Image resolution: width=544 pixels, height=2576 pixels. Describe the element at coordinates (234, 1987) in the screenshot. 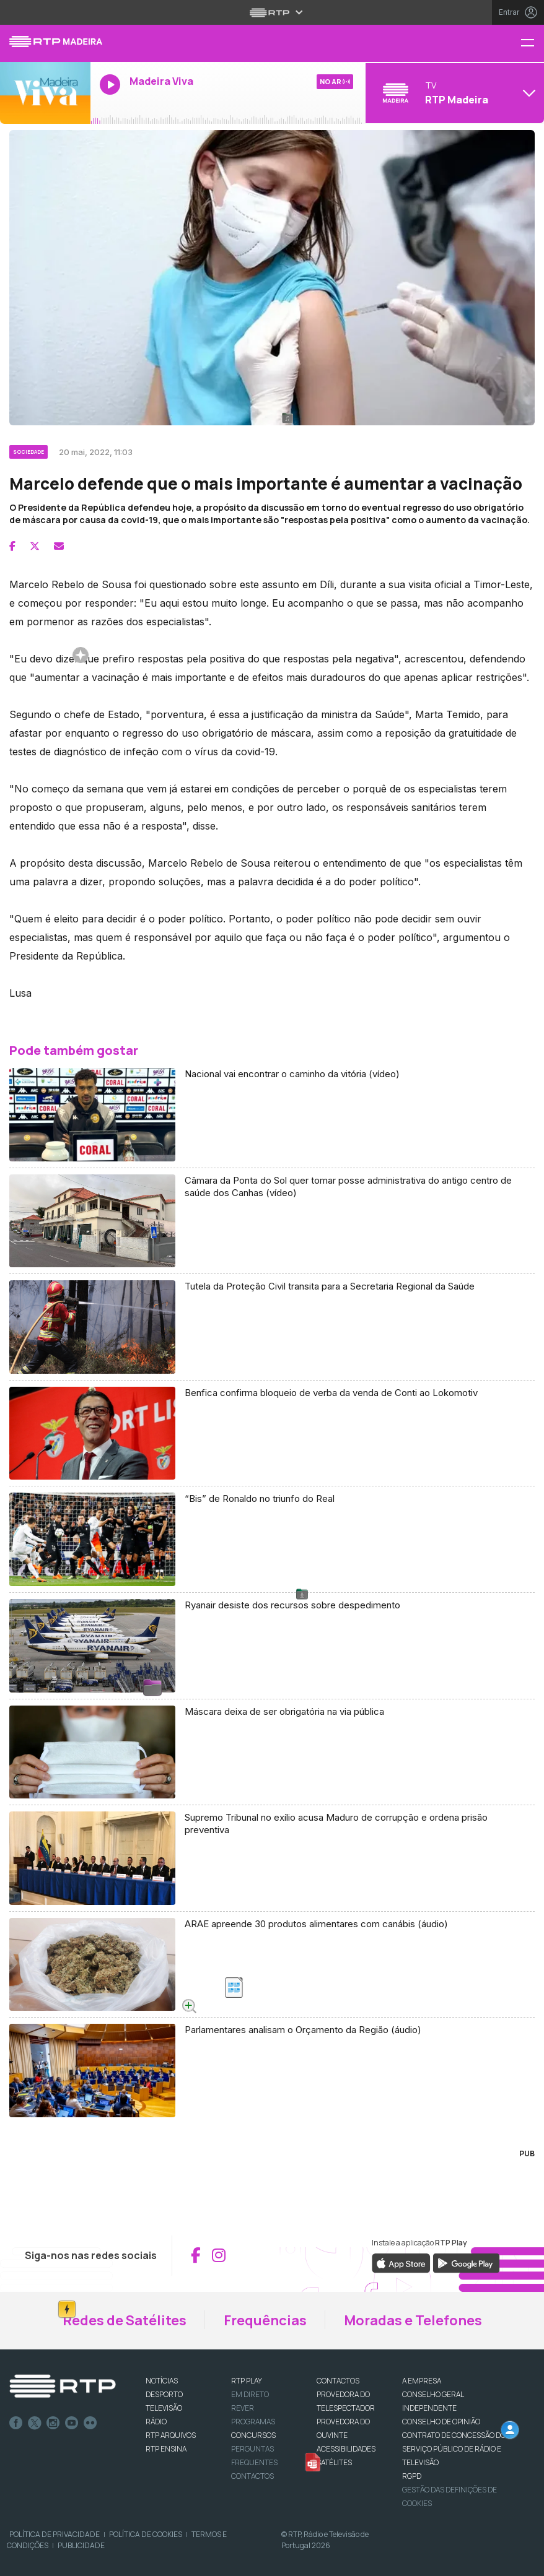

I see `libreoffice master document file type` at that location.